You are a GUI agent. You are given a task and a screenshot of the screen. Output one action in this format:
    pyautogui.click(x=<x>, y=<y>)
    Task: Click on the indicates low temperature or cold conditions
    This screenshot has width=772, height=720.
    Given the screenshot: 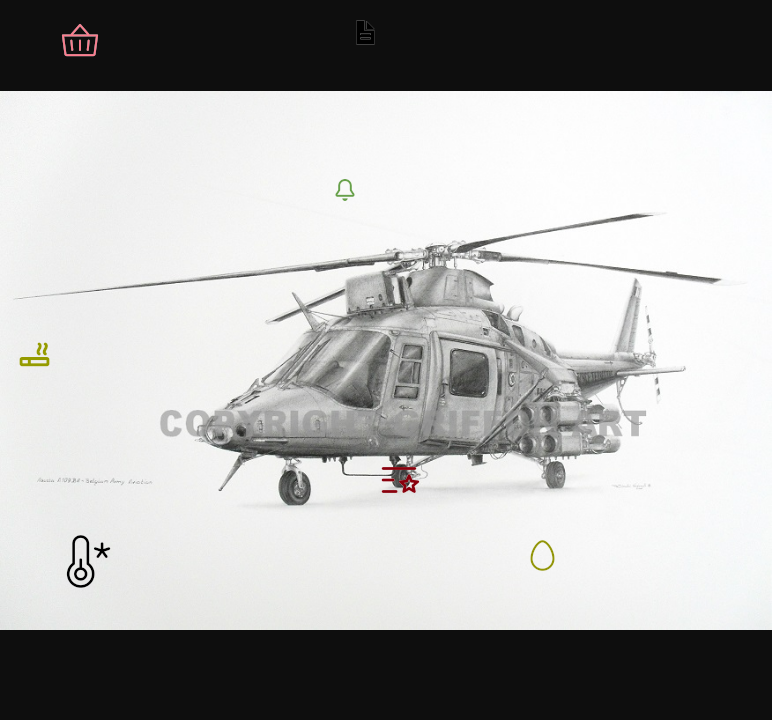 What is the action you would take?
    pyautogui.click(x=82, y=561)
    